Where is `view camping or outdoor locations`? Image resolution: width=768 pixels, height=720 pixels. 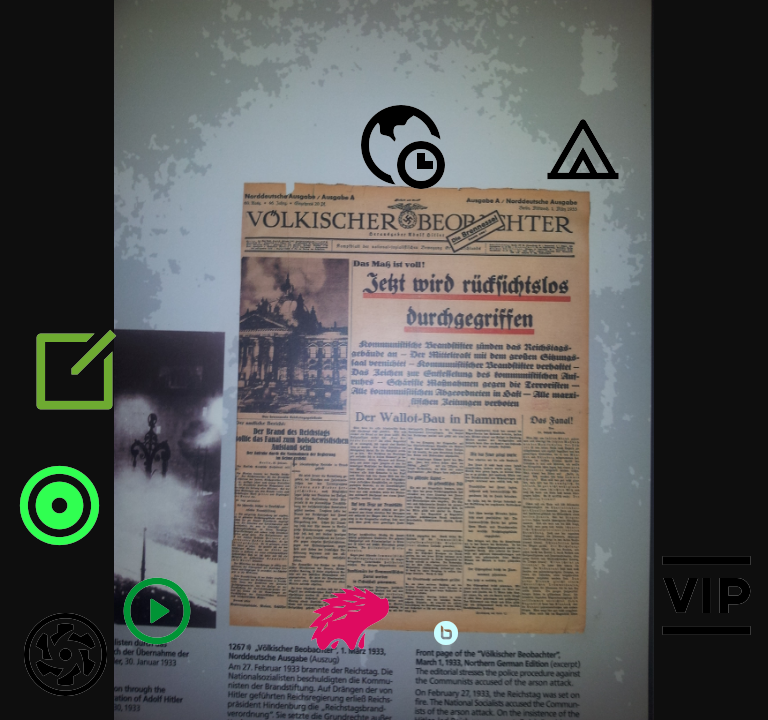 view camping or outdoor locations is located at coordinates (583, 150).